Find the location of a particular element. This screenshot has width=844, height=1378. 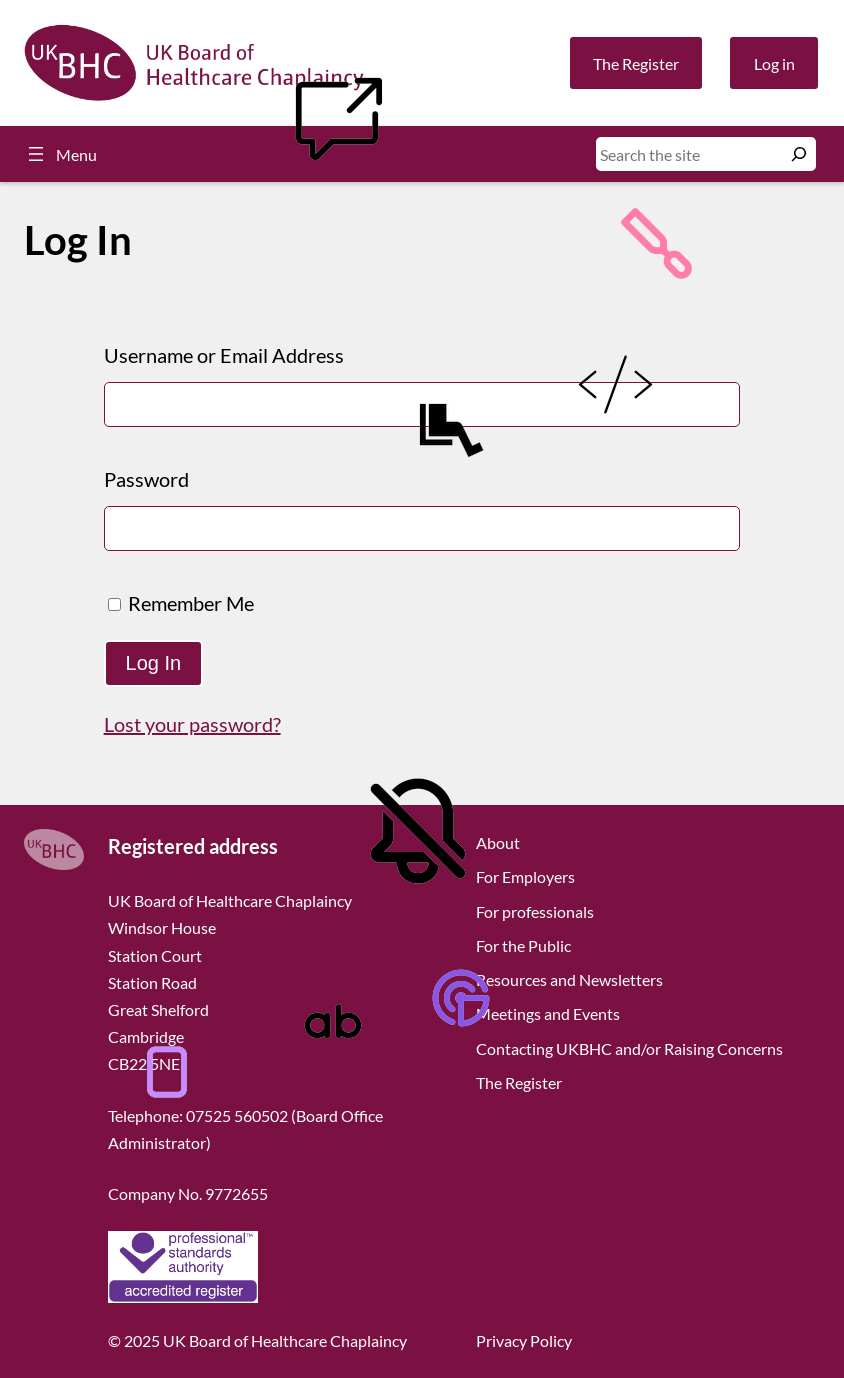

scan nearby devices or networks is located at coordinates (461, 998).